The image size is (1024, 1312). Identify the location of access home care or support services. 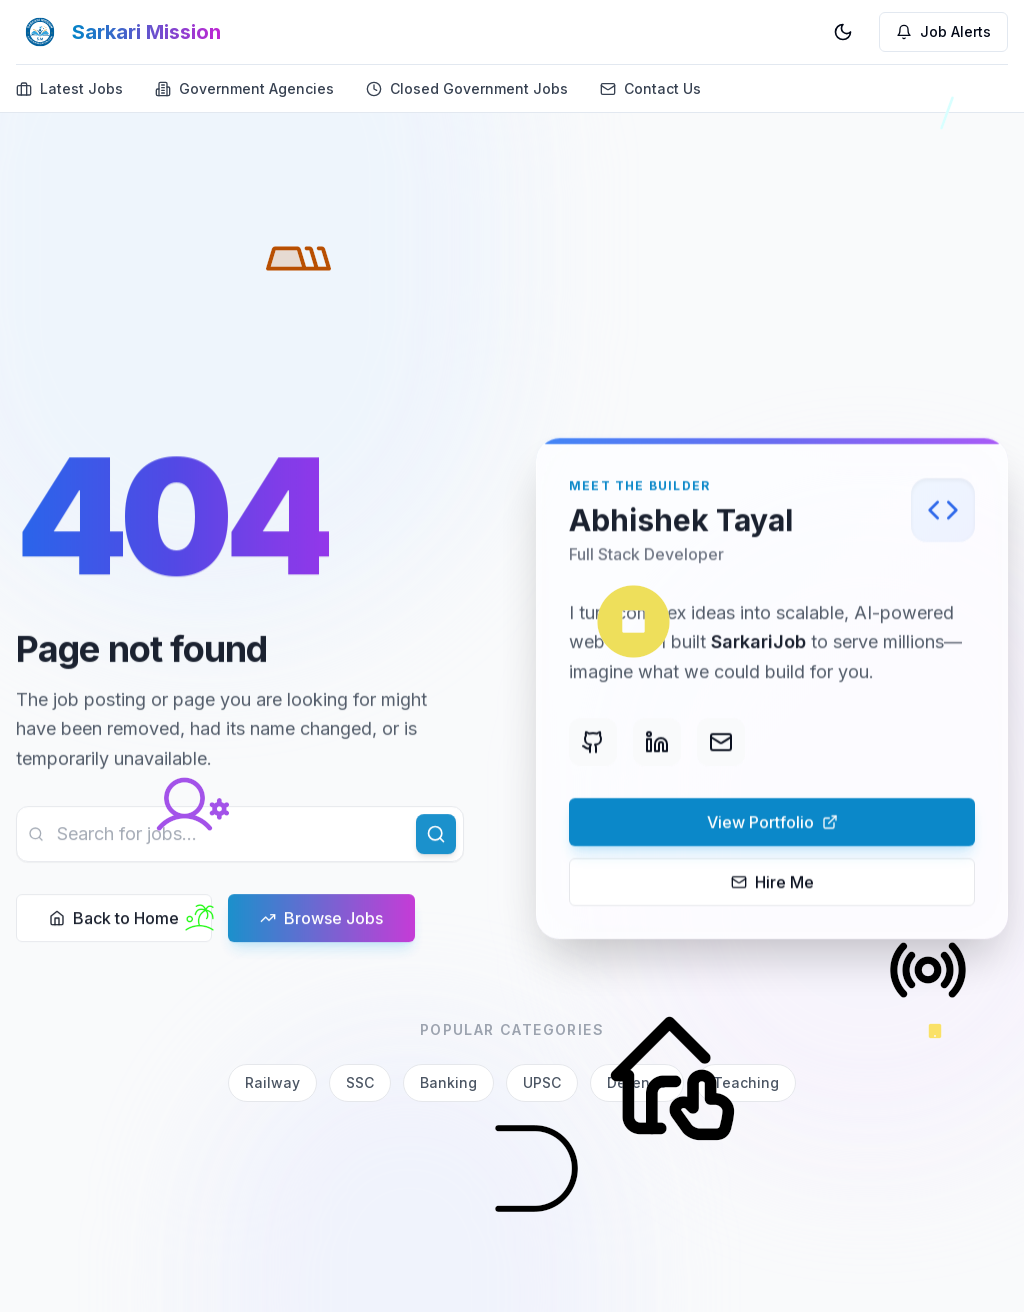
(669, 1075).